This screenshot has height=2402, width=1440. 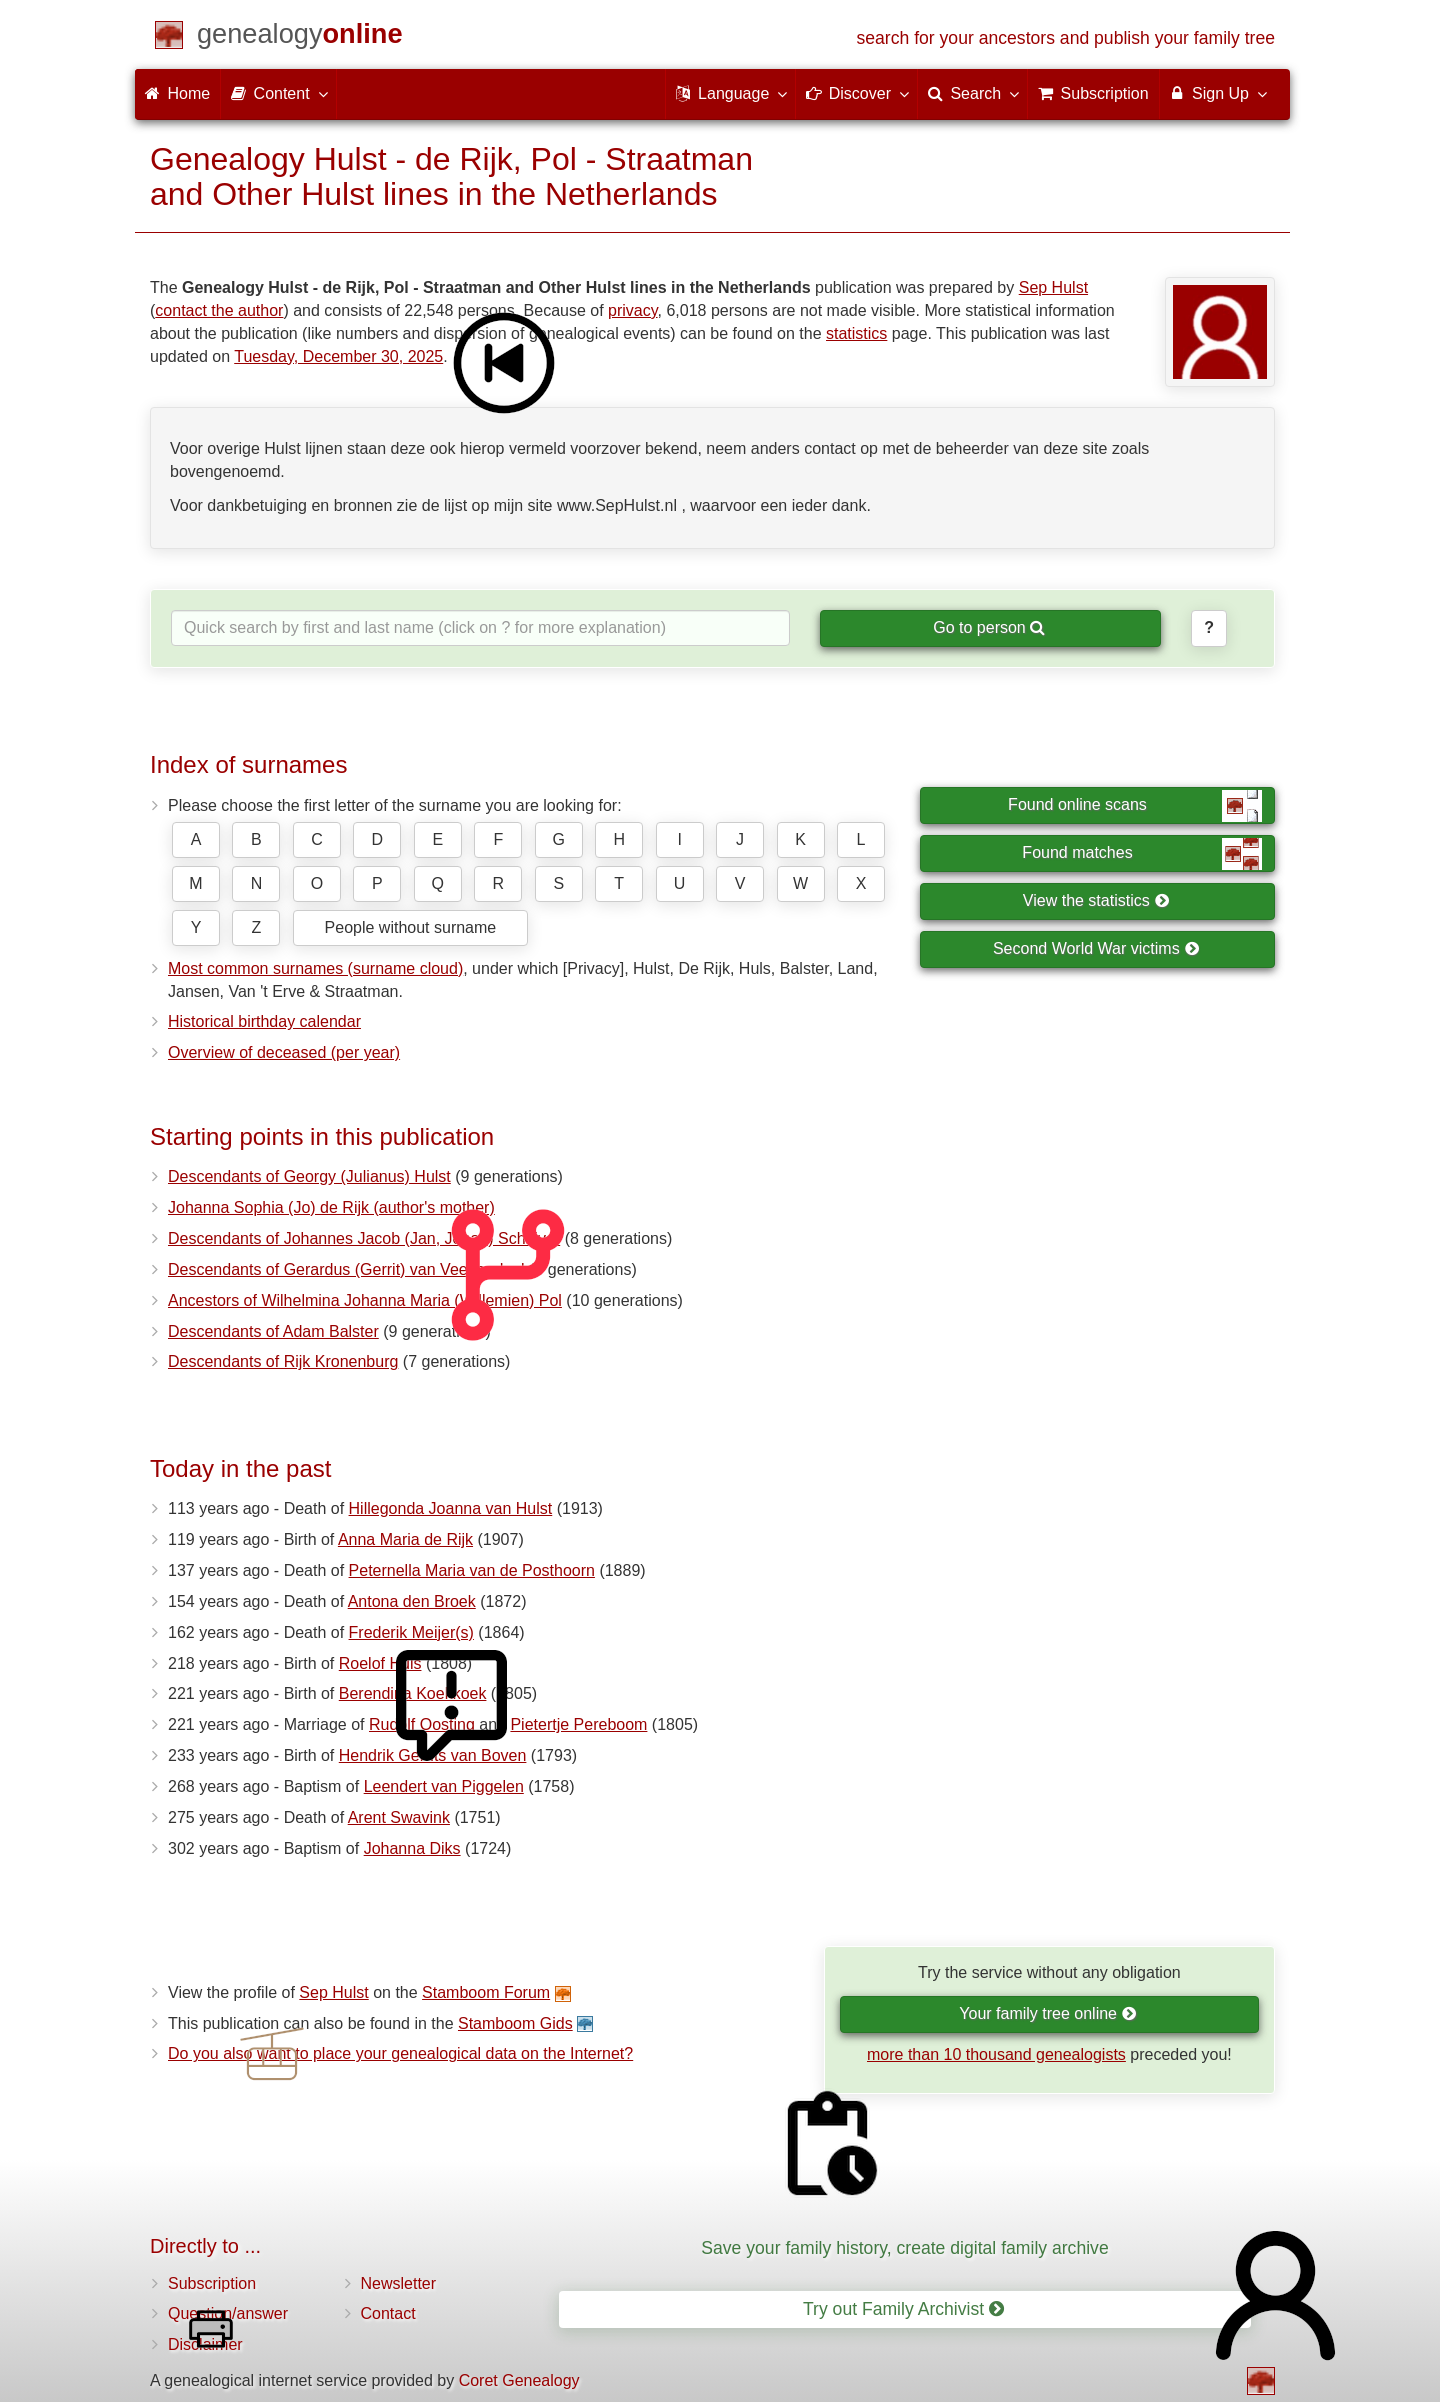 I want to click on view repository branches, so click(x=508, y=1275).